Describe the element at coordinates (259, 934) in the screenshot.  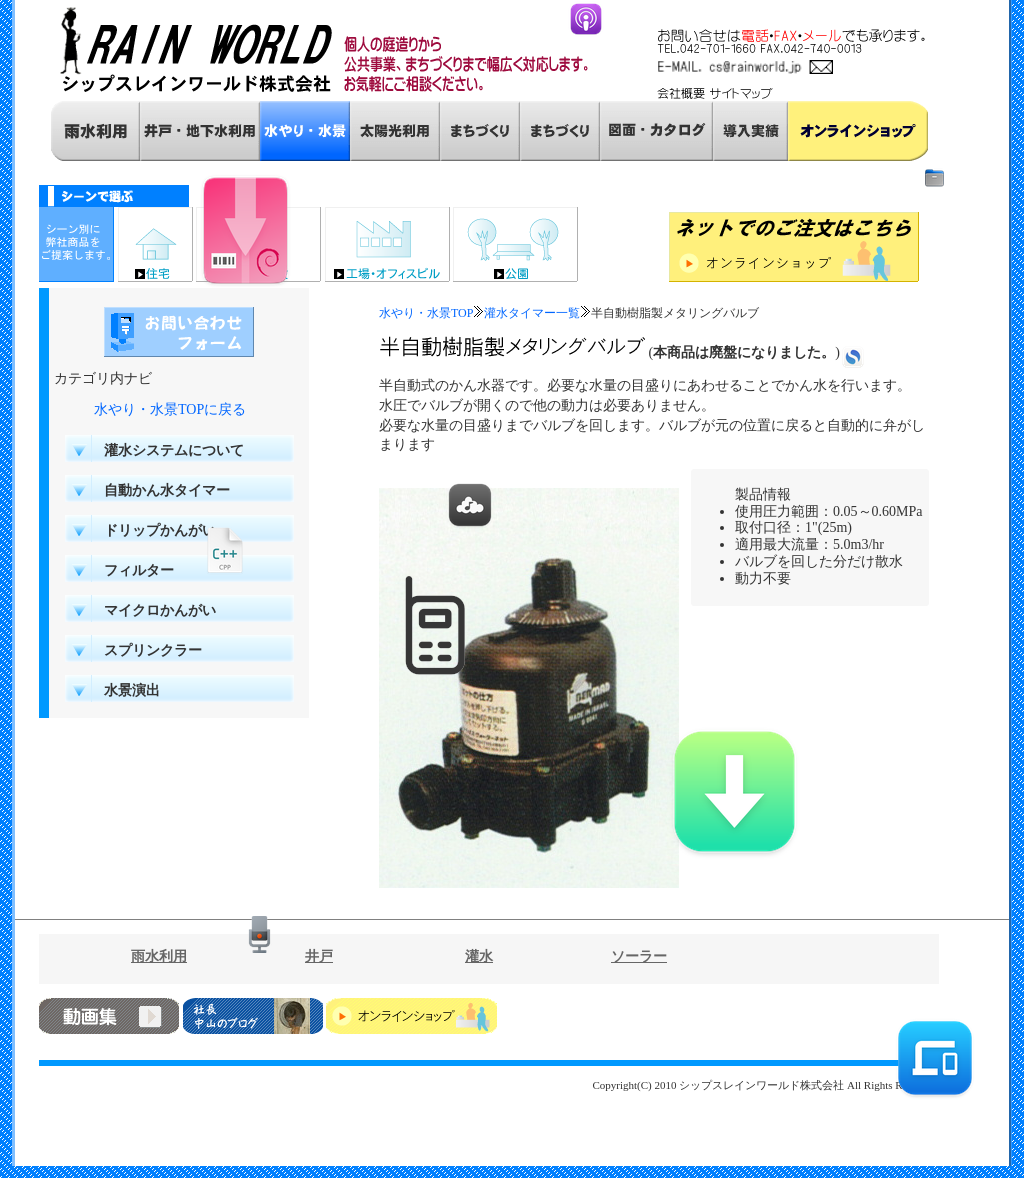
I see `open voice recorder app` at that location.